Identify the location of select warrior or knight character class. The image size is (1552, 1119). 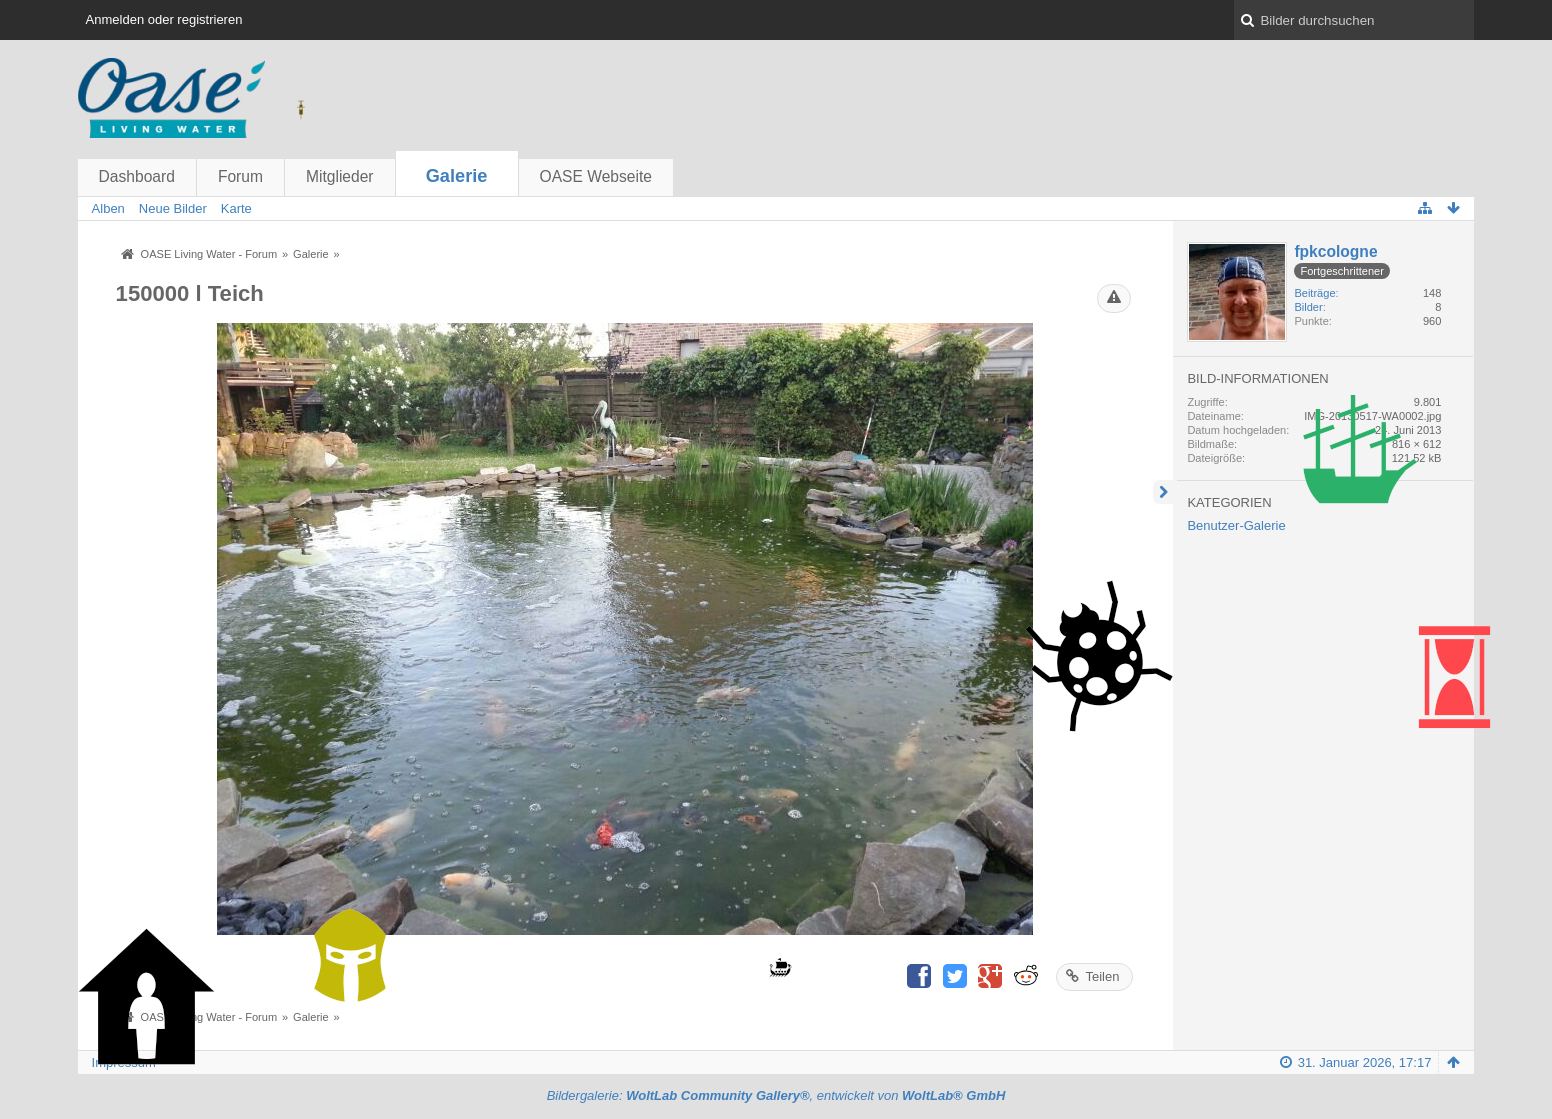
(350, 957).